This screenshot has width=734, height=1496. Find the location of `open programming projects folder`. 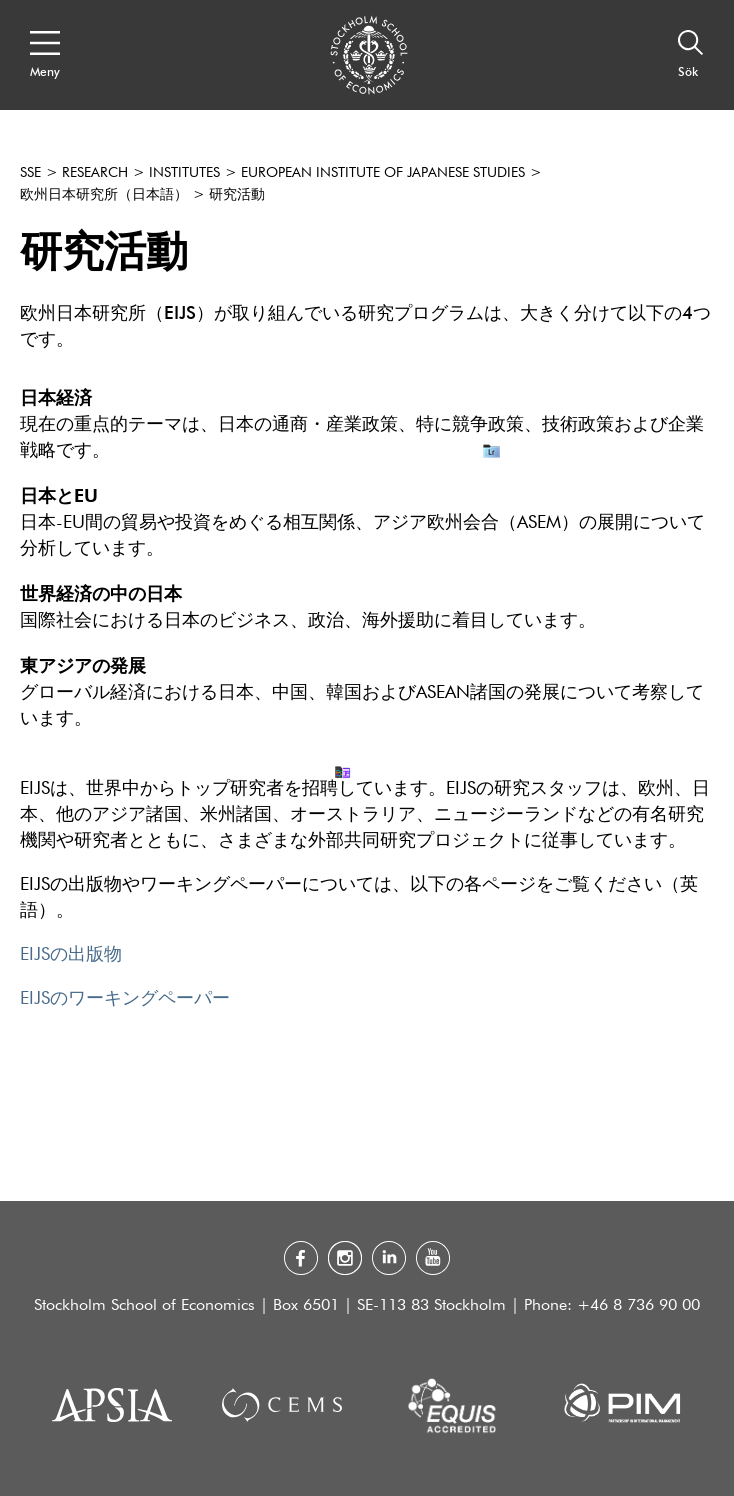

open programming projects folder is located at coordinates (342, 772).